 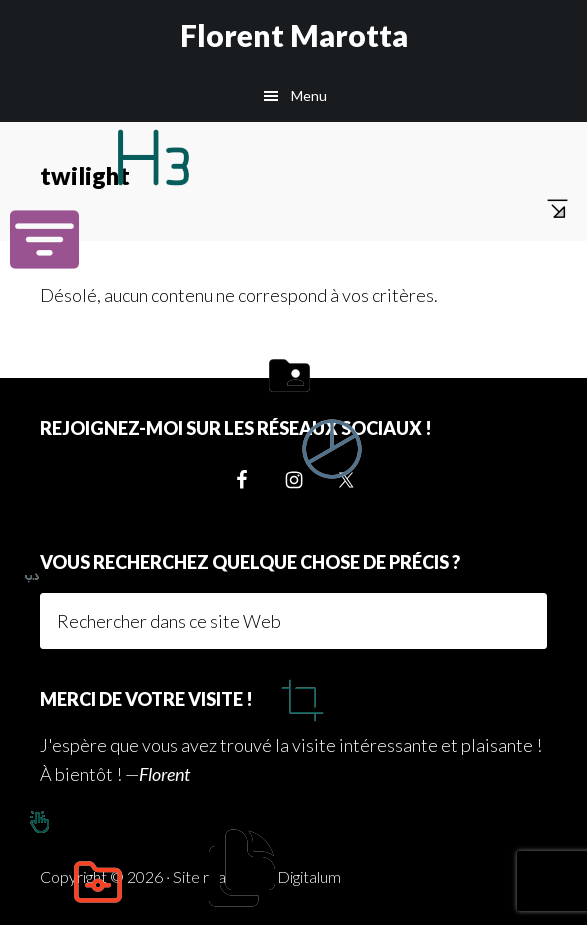 I want to click on move item to bottom-right corner, so click(x=557, y=209).